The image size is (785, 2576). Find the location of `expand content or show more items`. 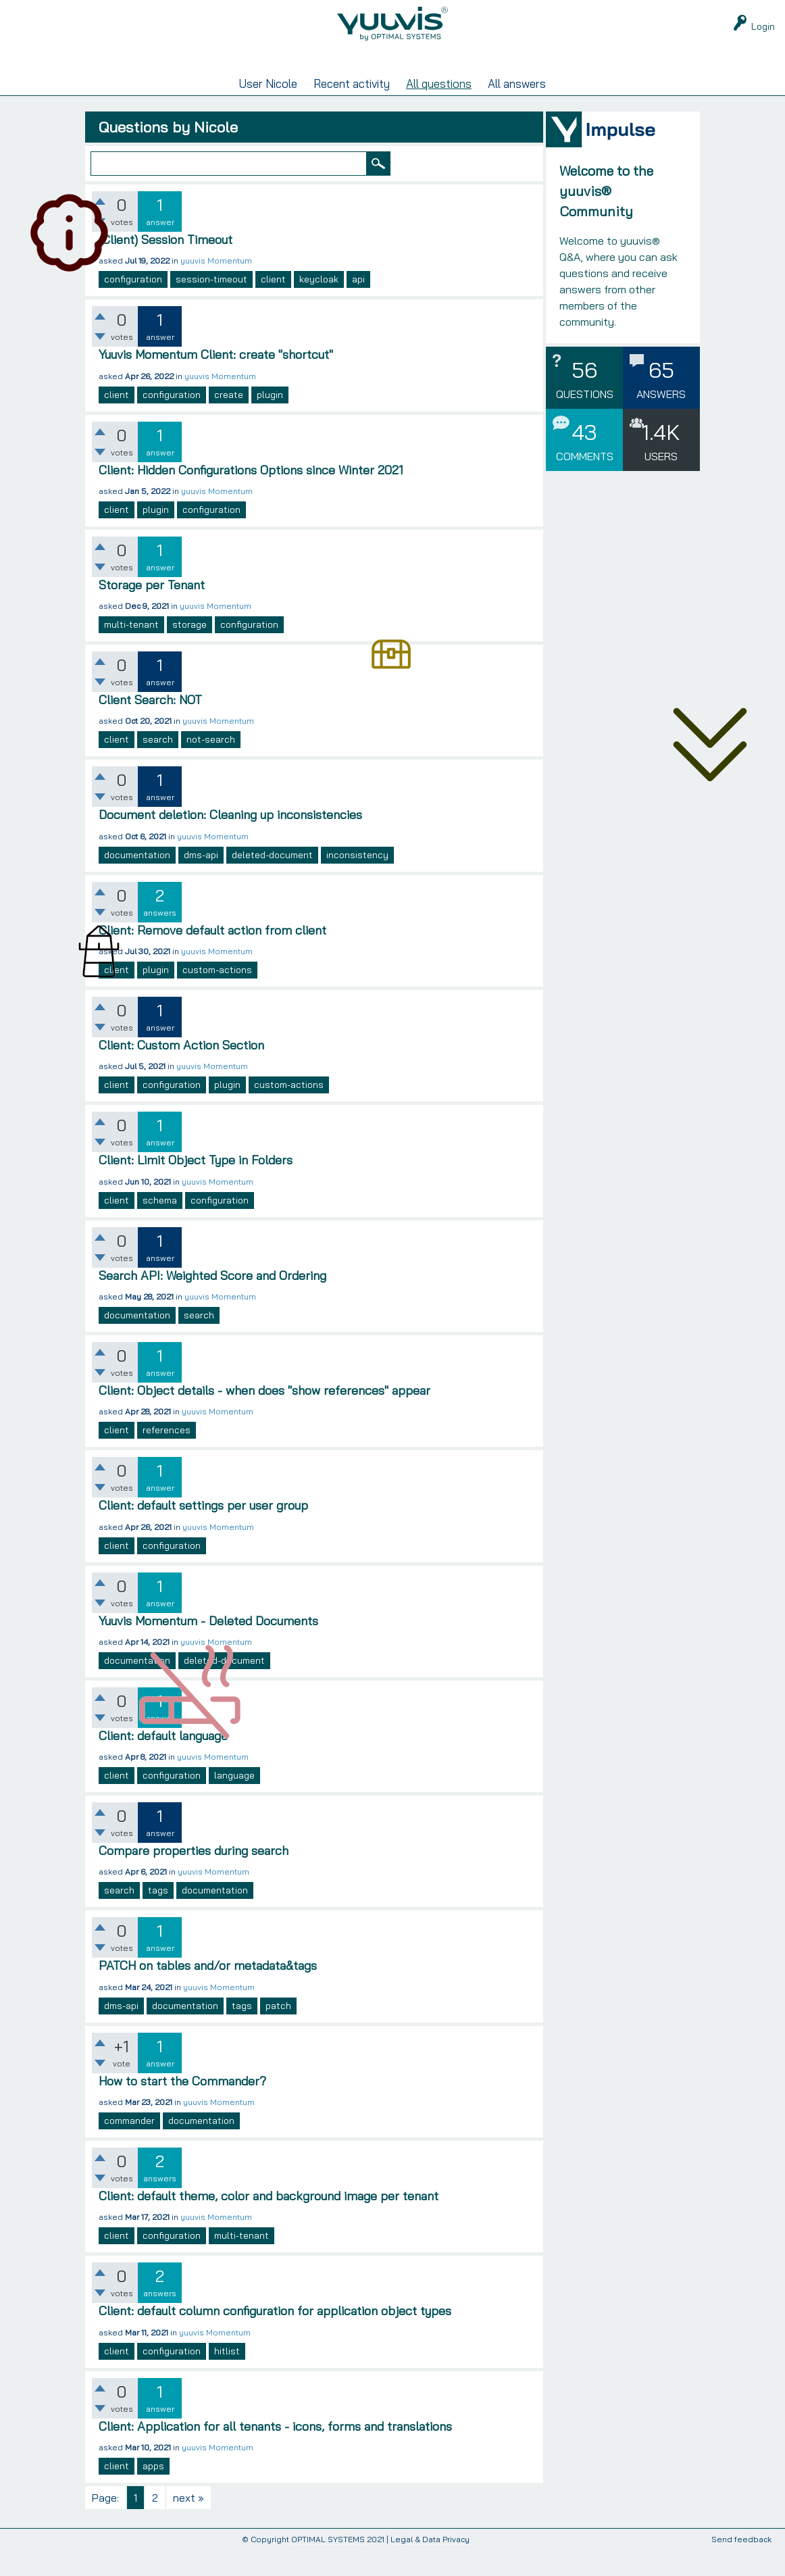

expand content or show more items is located at coordinates (710, 741).